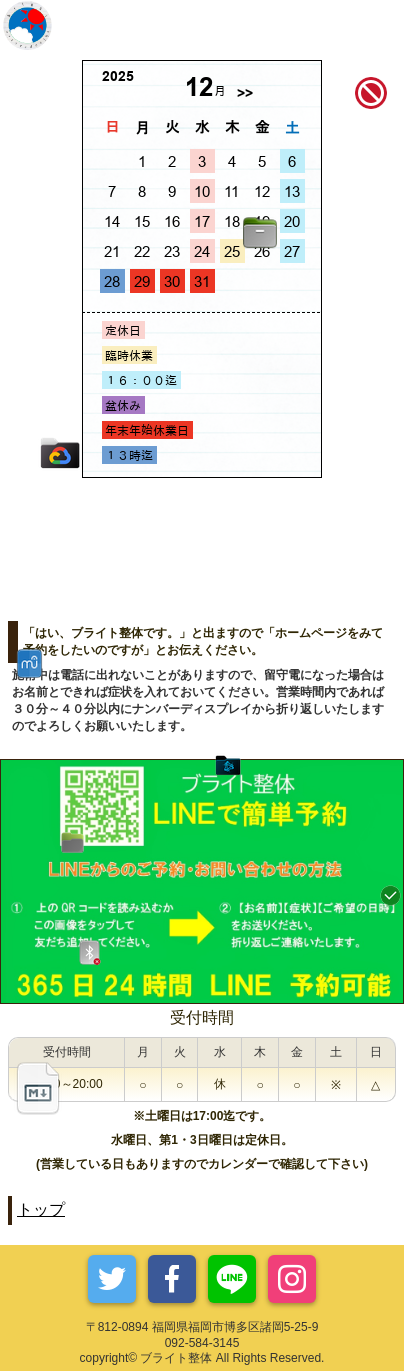 This screenshot has height=1371, width=404. Describe the element at coordinates (38, 1088) in the screenshot. I see `a markdown text file` at that location.